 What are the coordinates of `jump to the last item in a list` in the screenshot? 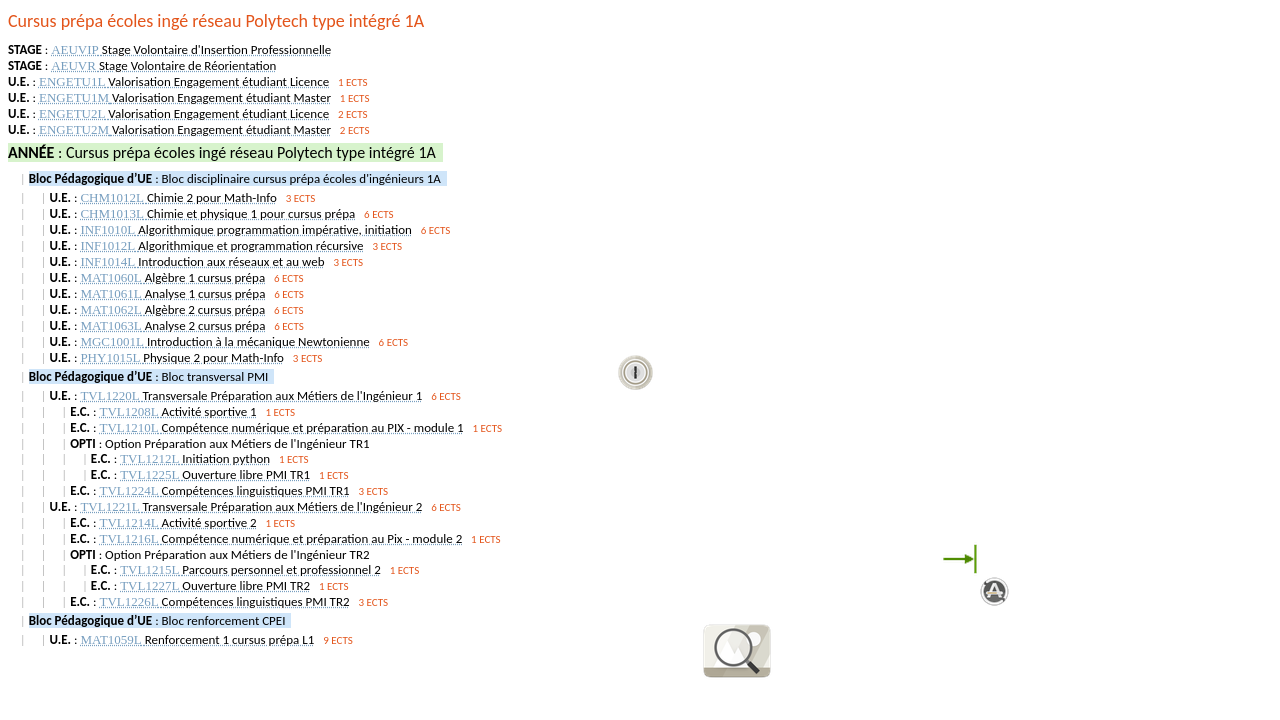 It's located at (960, 559).